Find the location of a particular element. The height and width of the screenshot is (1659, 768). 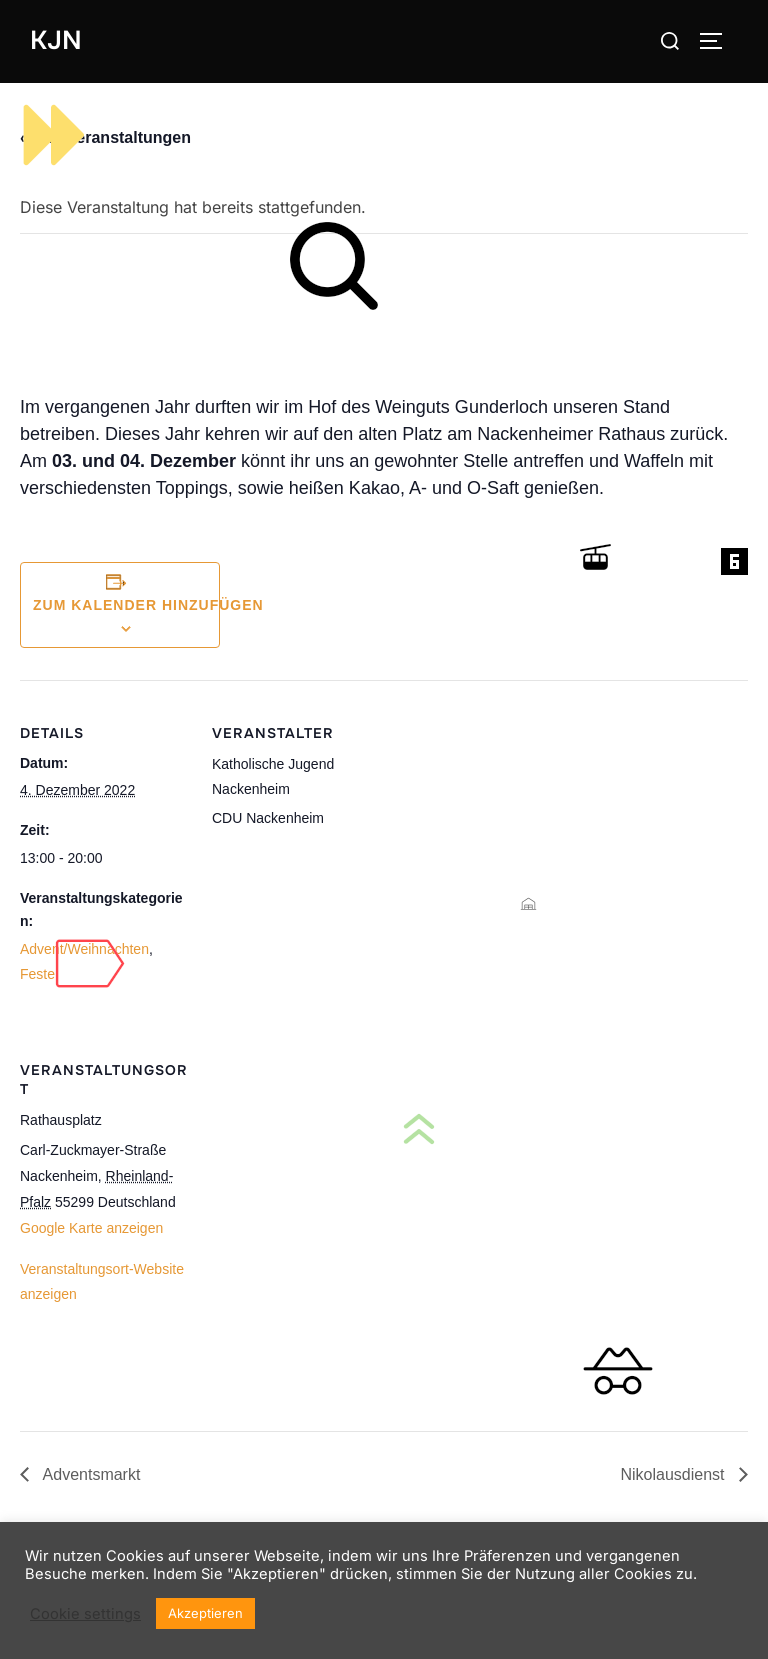

add a tag or label to an item is located at coordinates (87, 963).